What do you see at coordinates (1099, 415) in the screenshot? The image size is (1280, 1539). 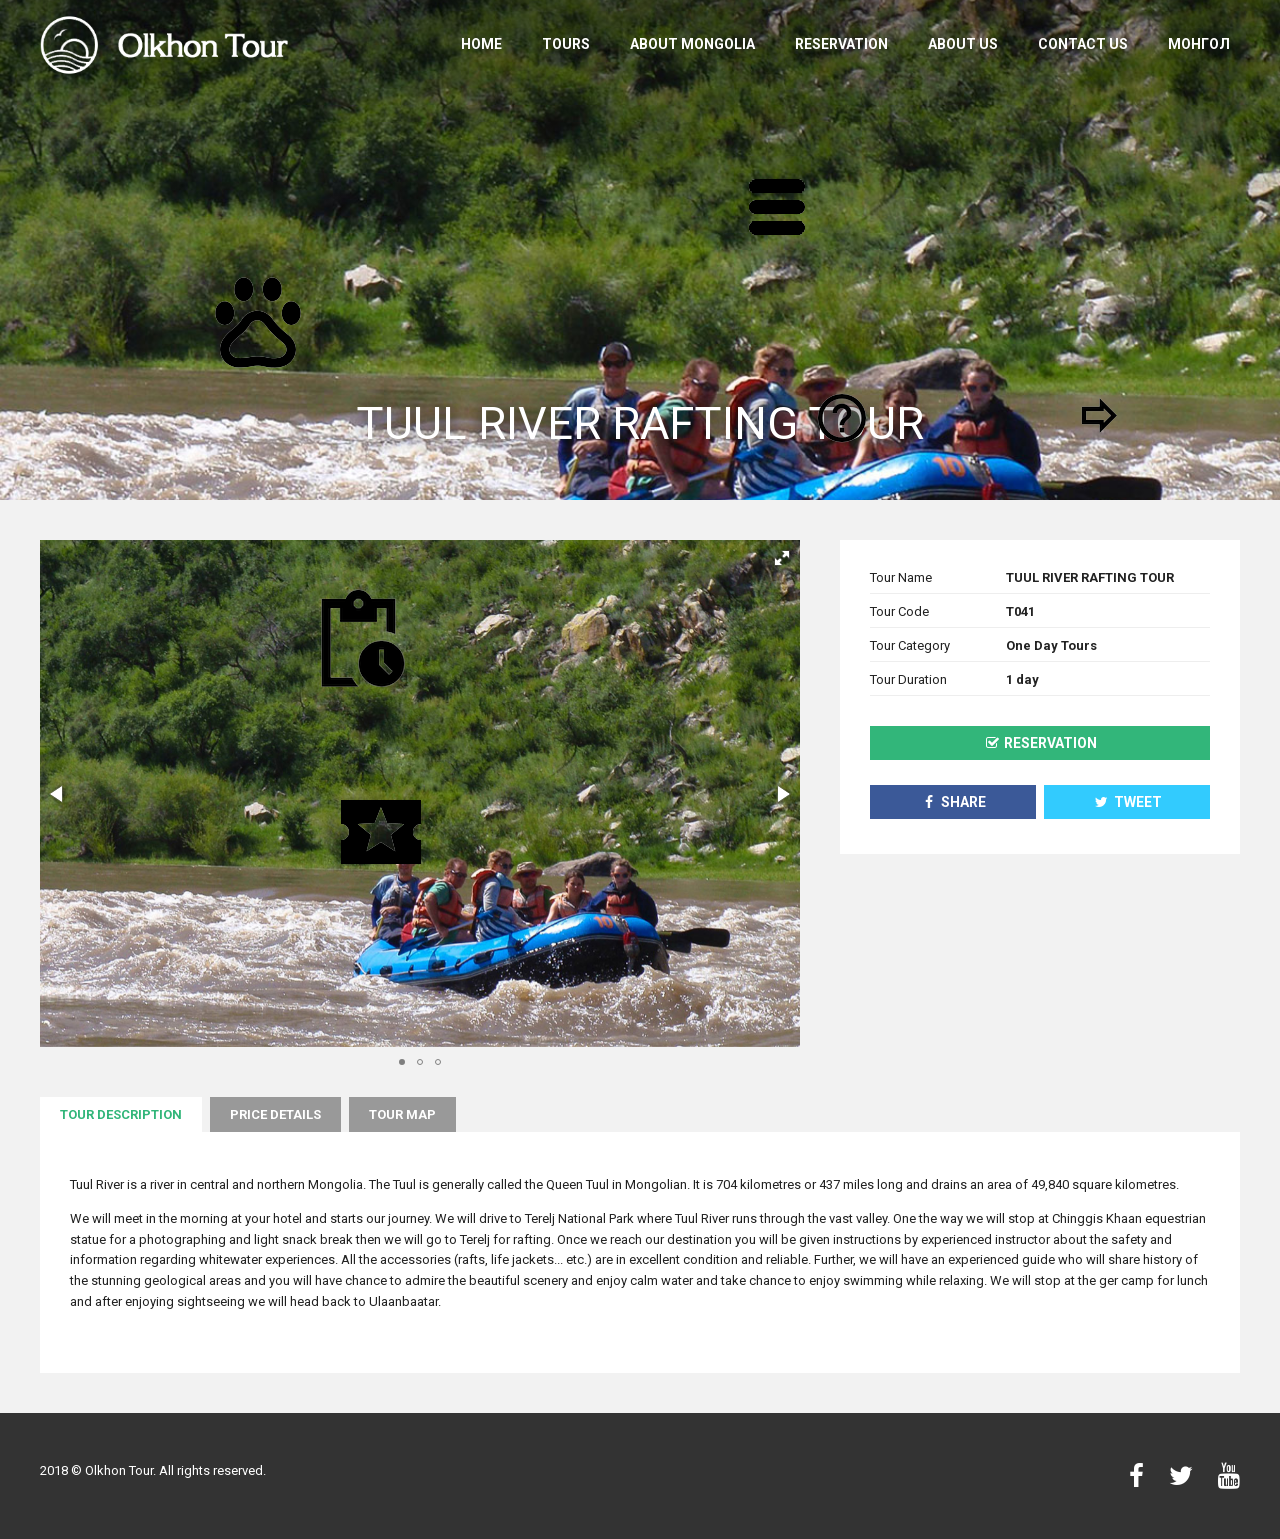 I see `forward an email or message` at bounding box center [1099, 415].